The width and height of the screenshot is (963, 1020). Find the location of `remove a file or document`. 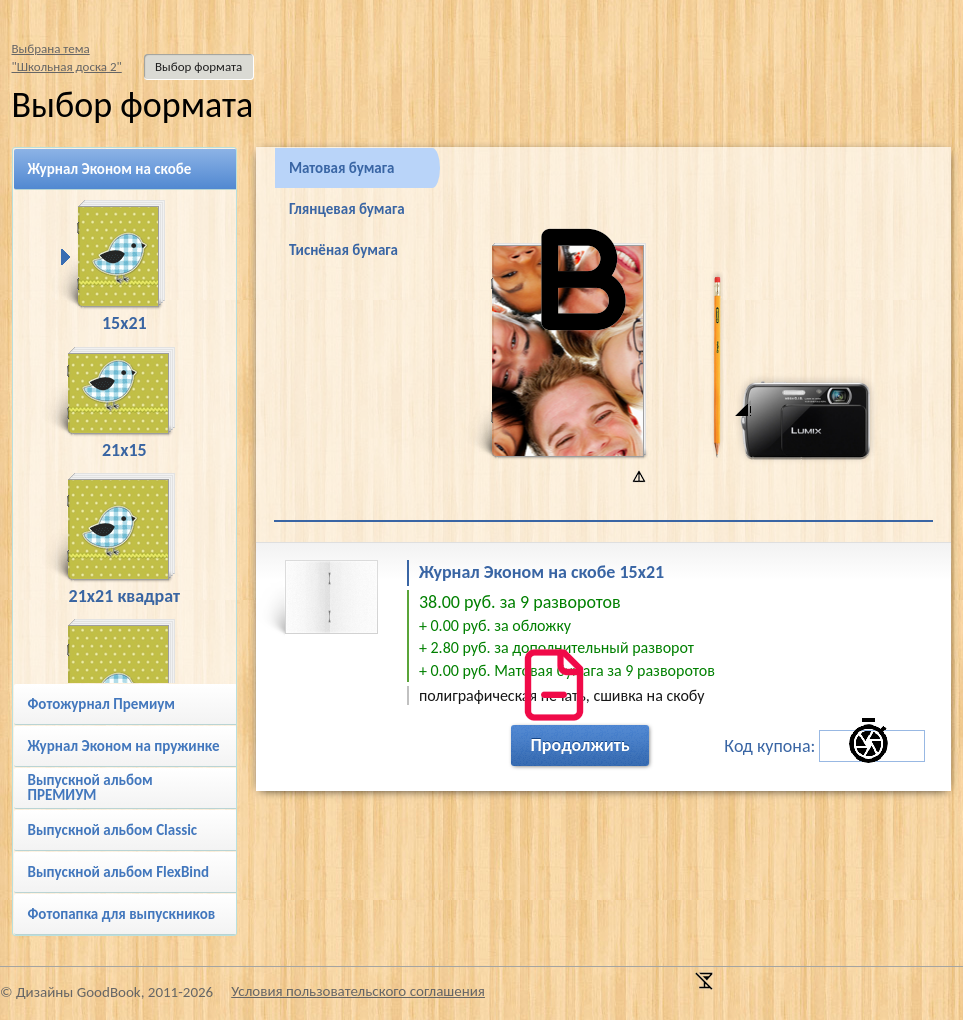

remove a file or document is located at coordinates (554, 685).